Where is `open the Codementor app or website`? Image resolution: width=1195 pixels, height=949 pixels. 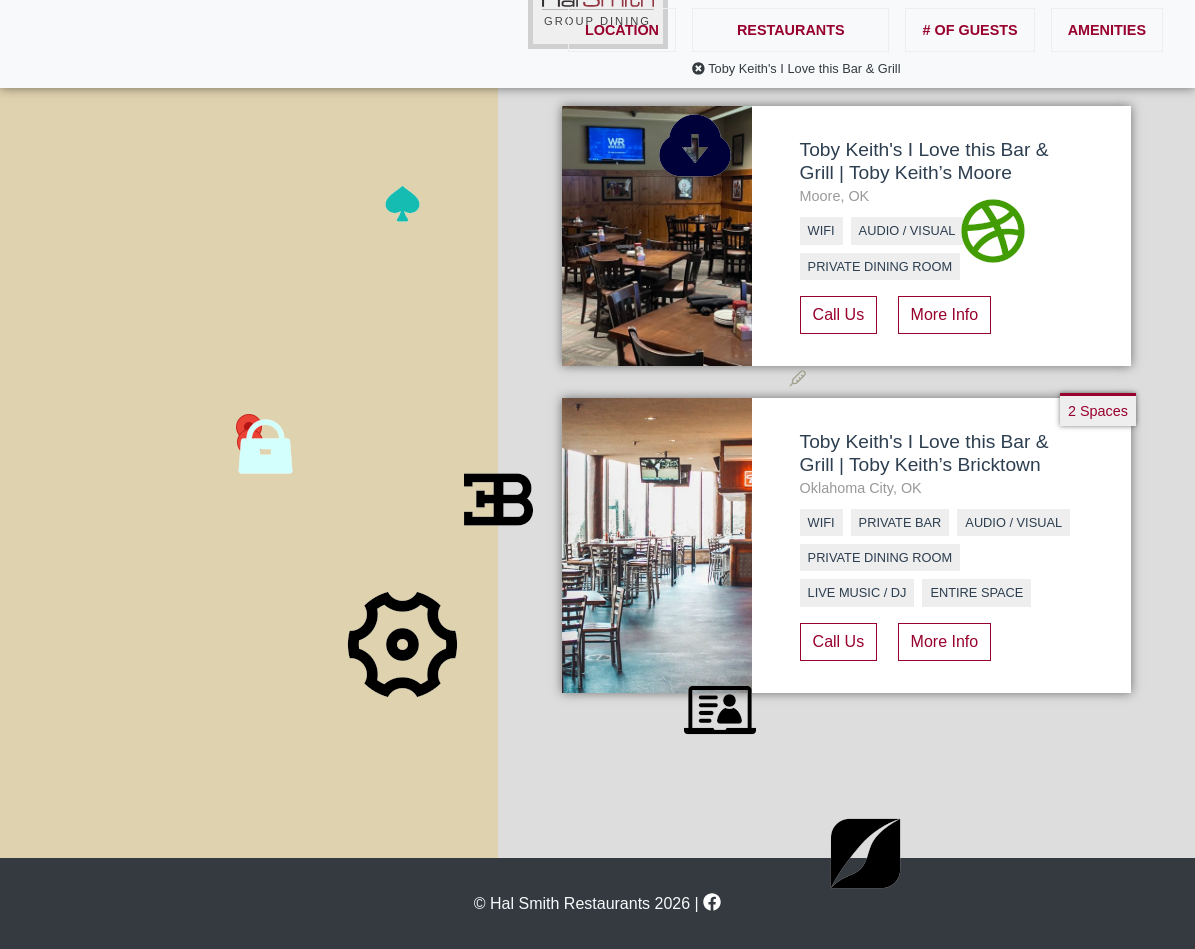
open the Codementor app or website is located at coordinates (720, 710).